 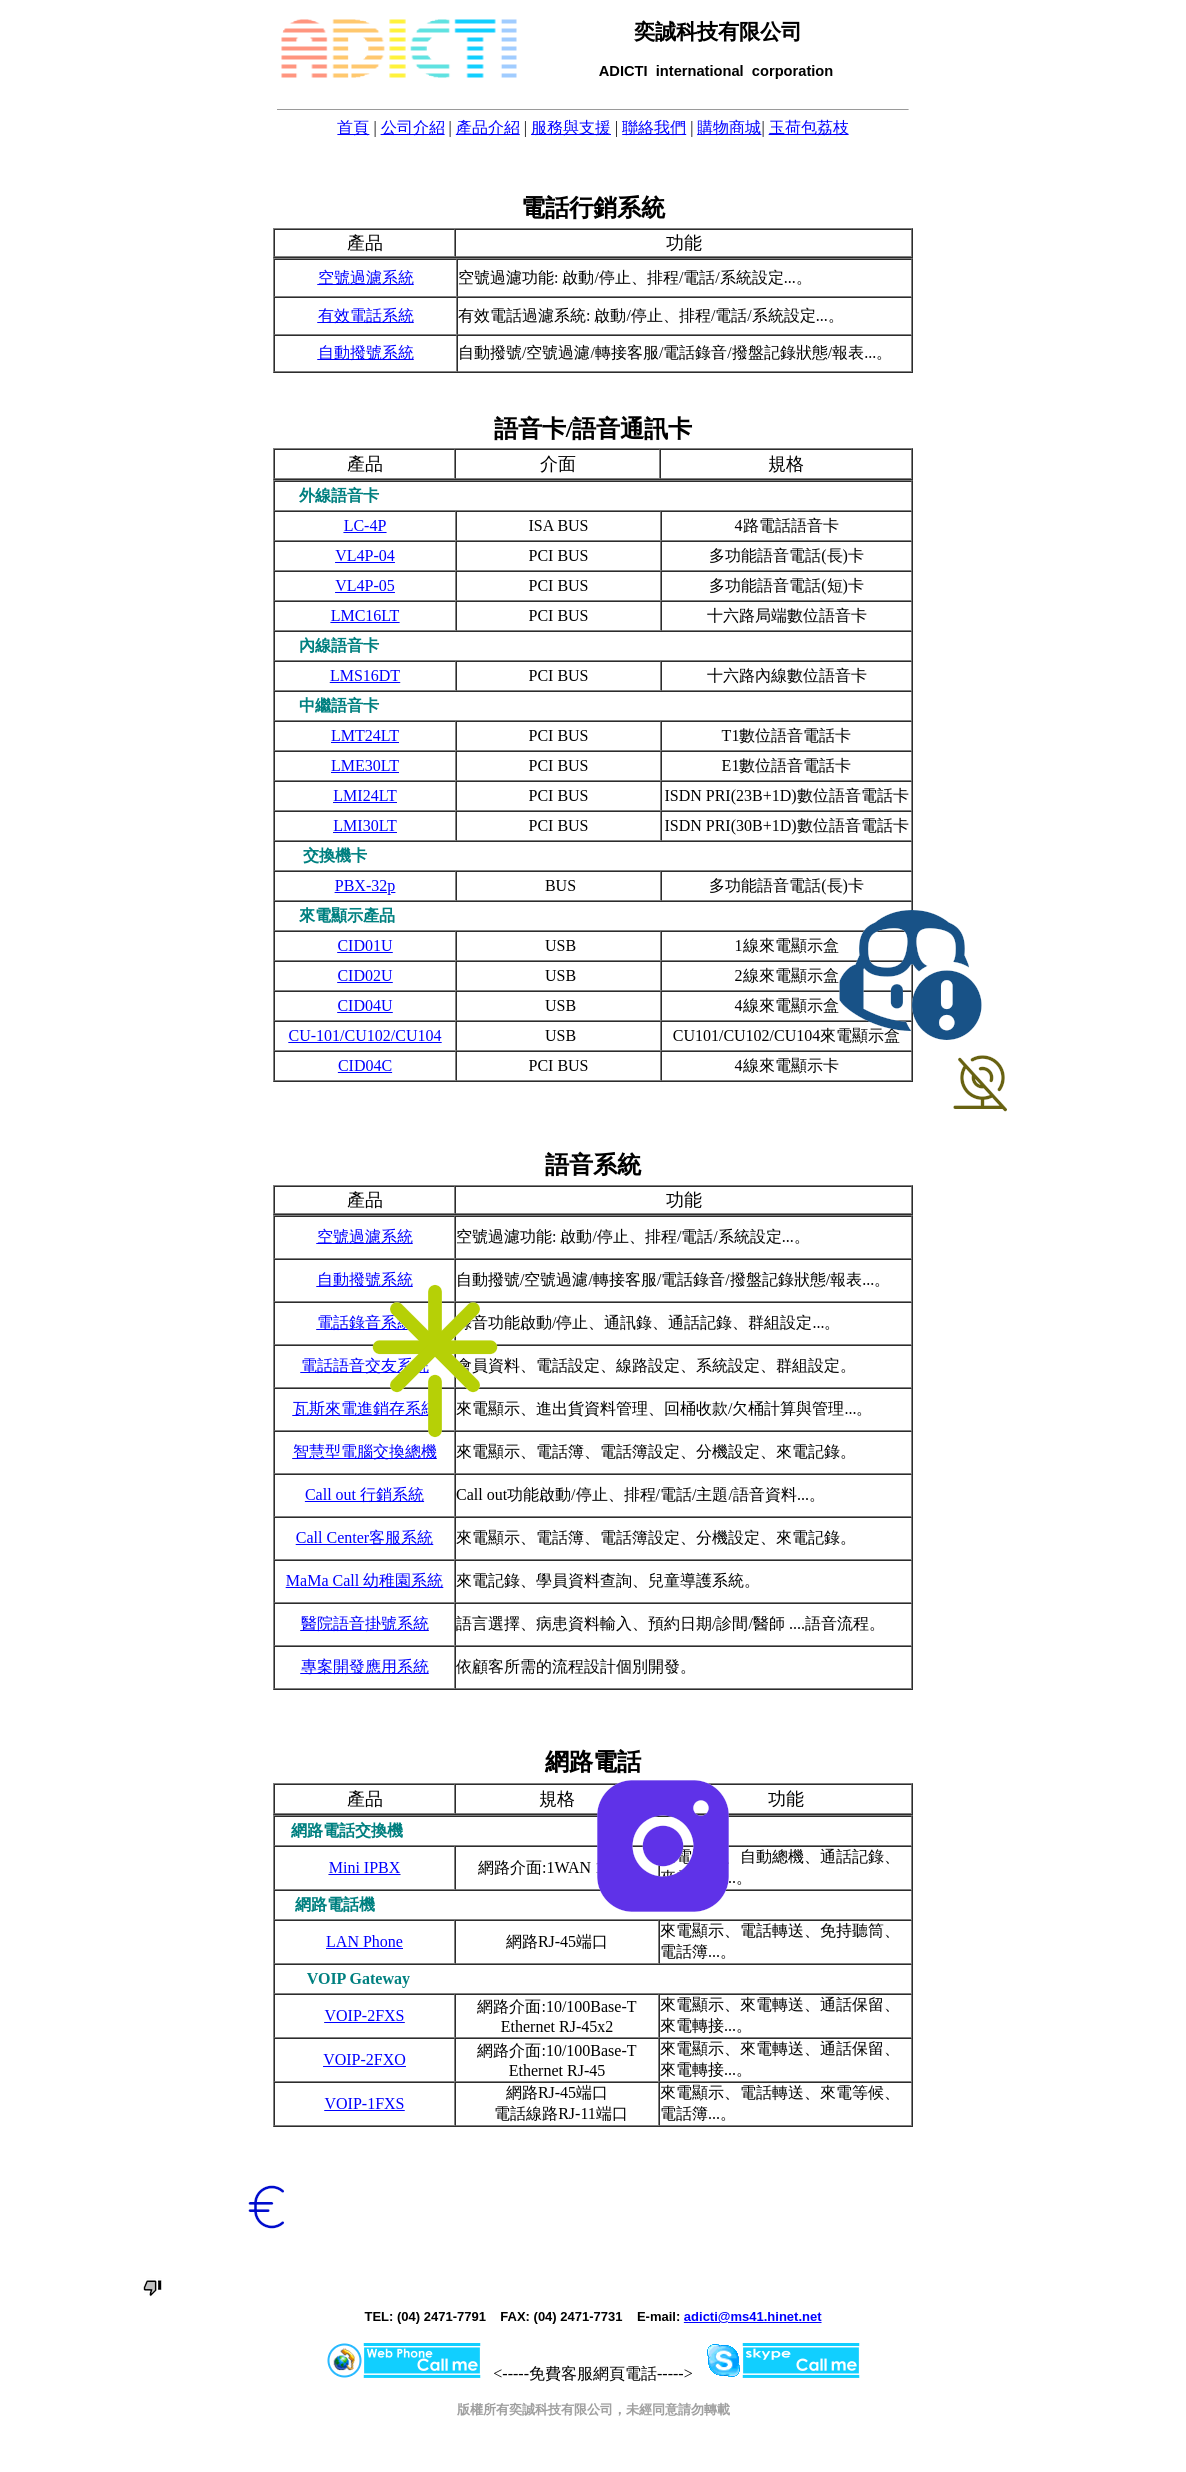 I want to click on camera is disabled or blocked, so click(x=982, y=1084).